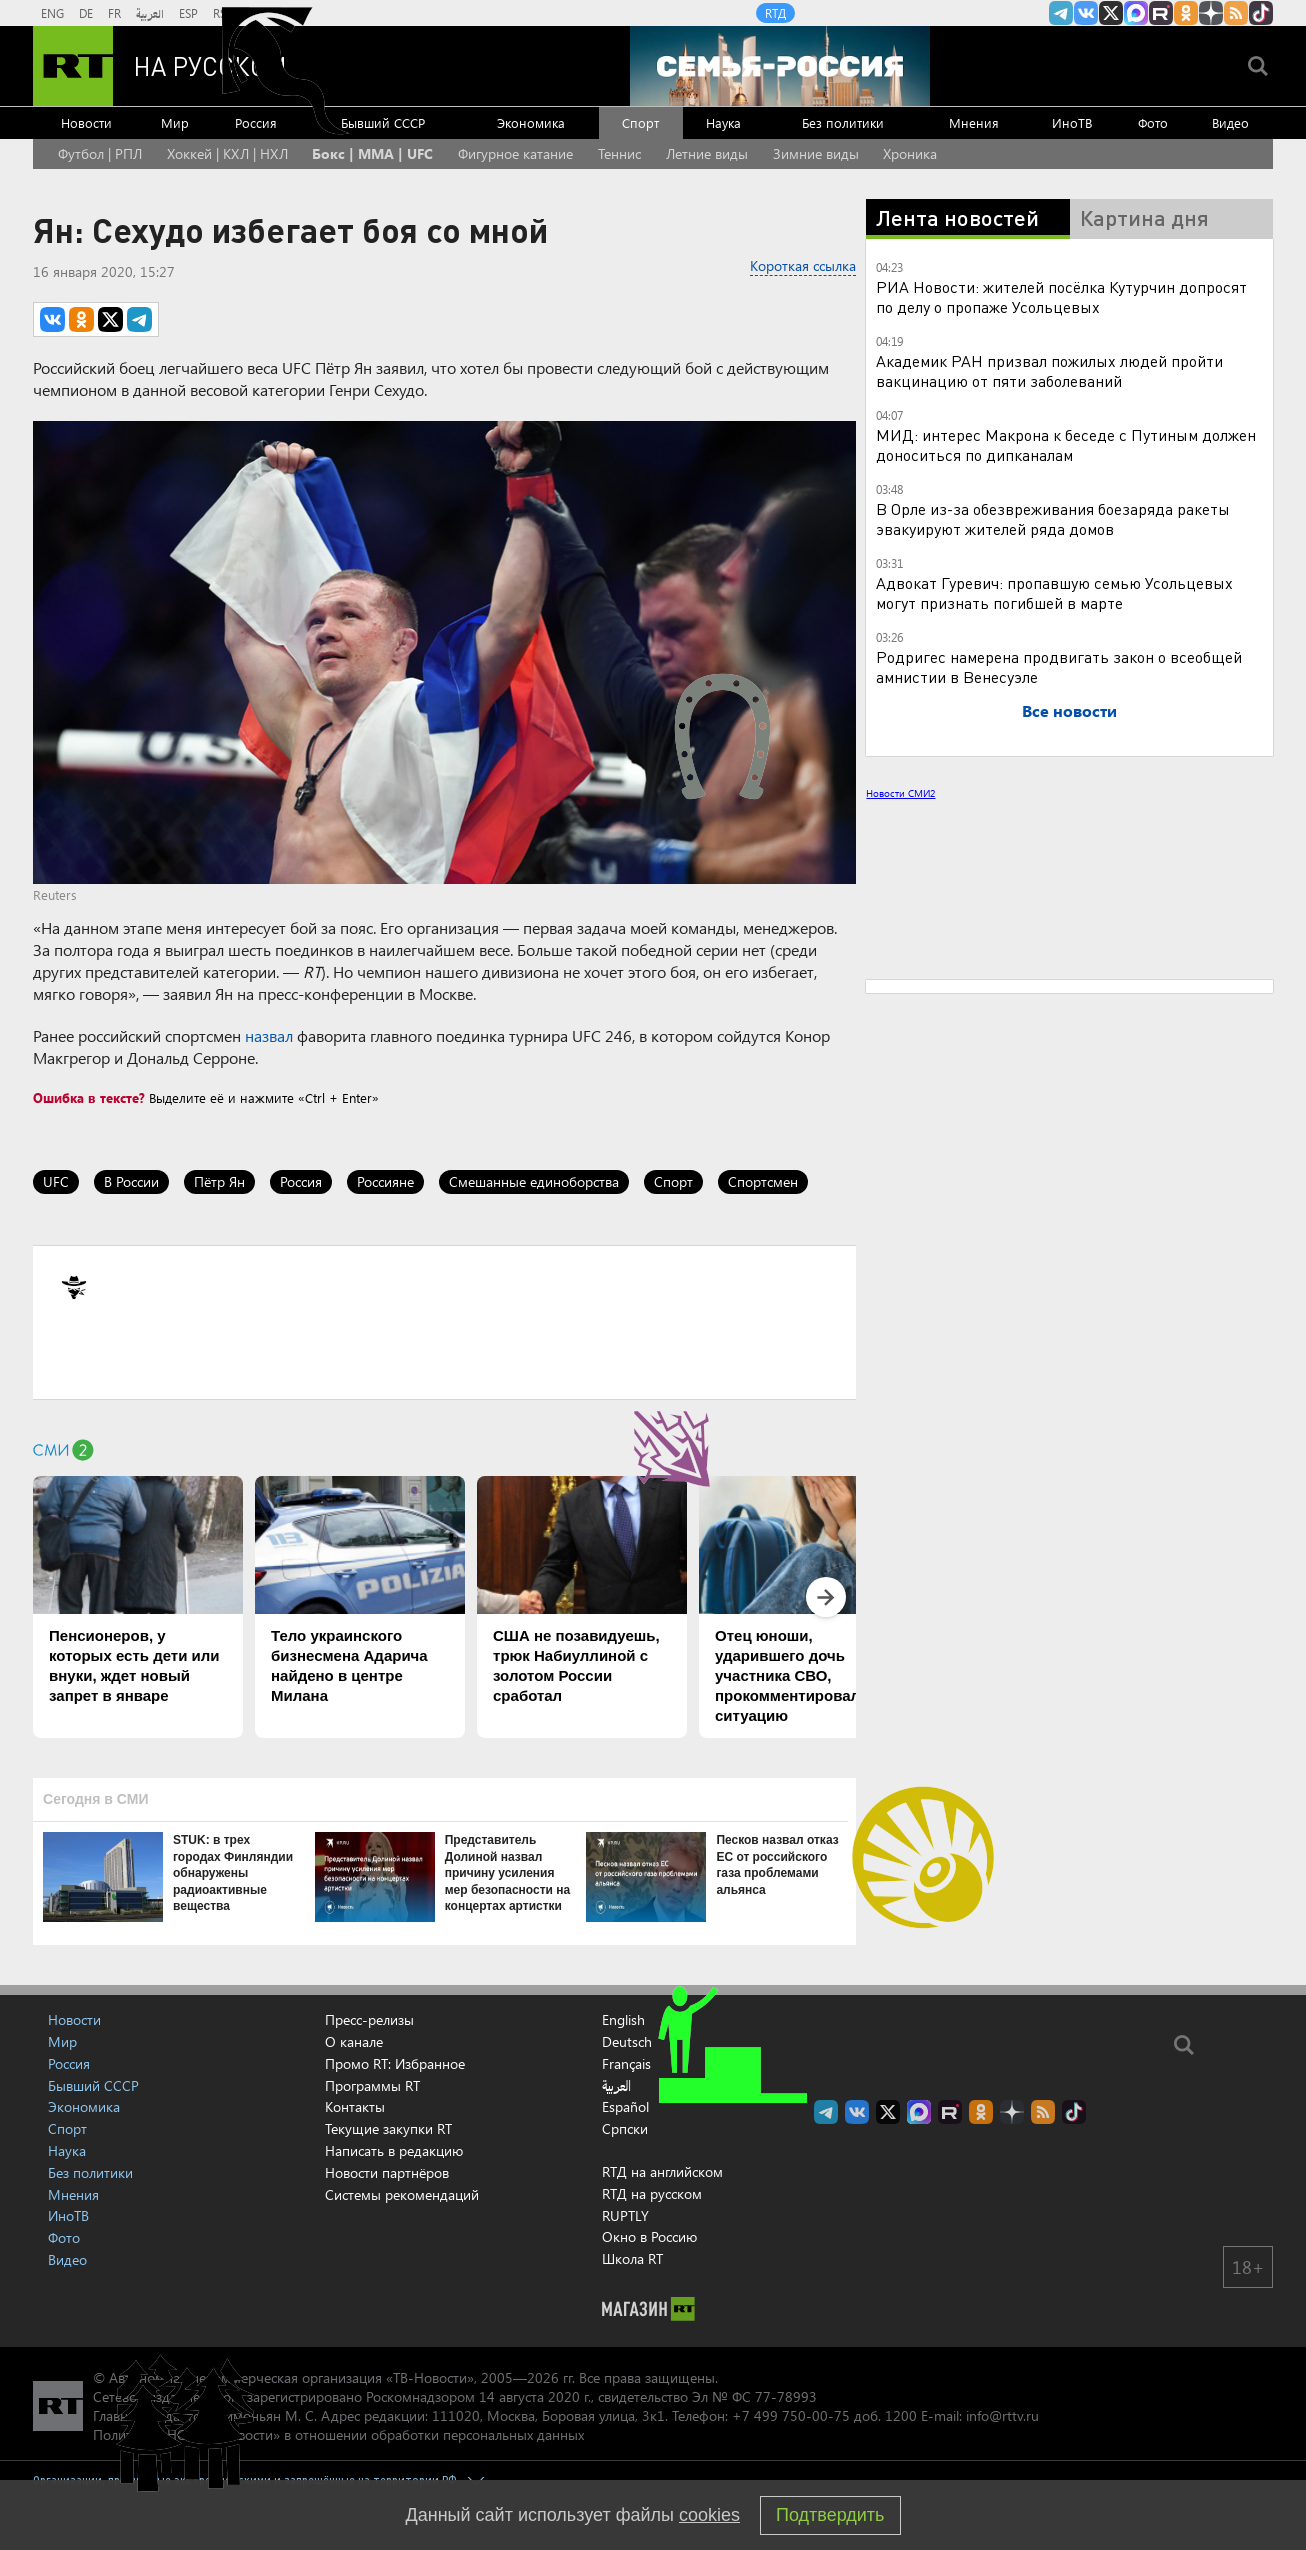  Describe the element at coordinates (923, 1857) in the screenshot. I see `view surveillance or monitoring status` at that location.